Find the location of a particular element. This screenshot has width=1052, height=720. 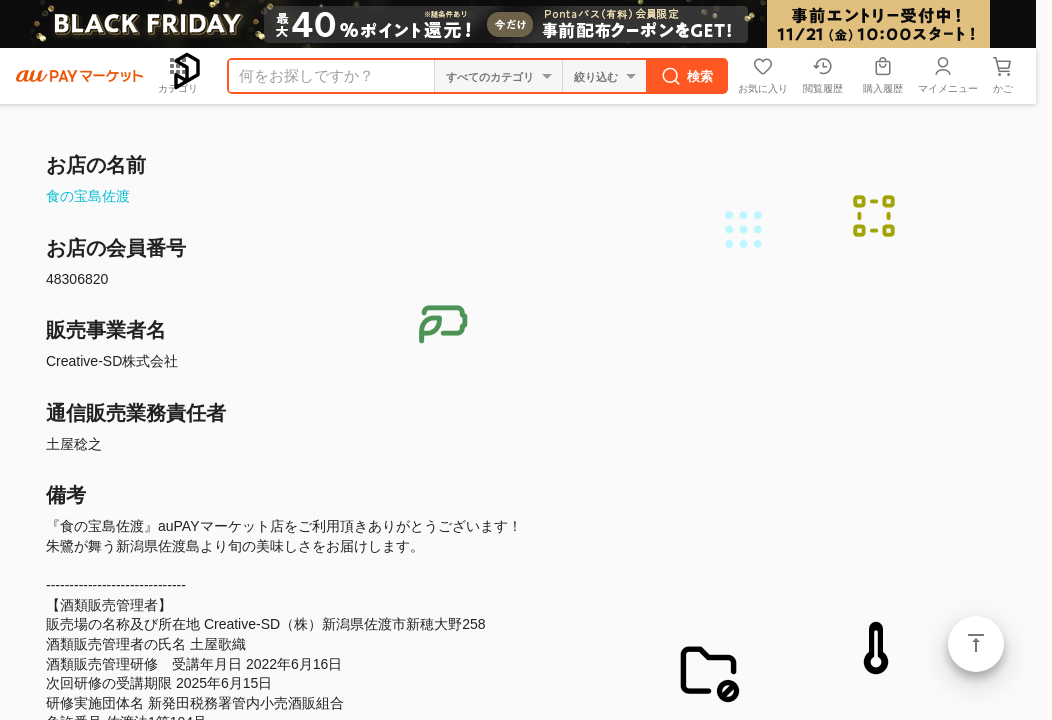

adjust transformation anchor point is located at coordinates (874, 216).